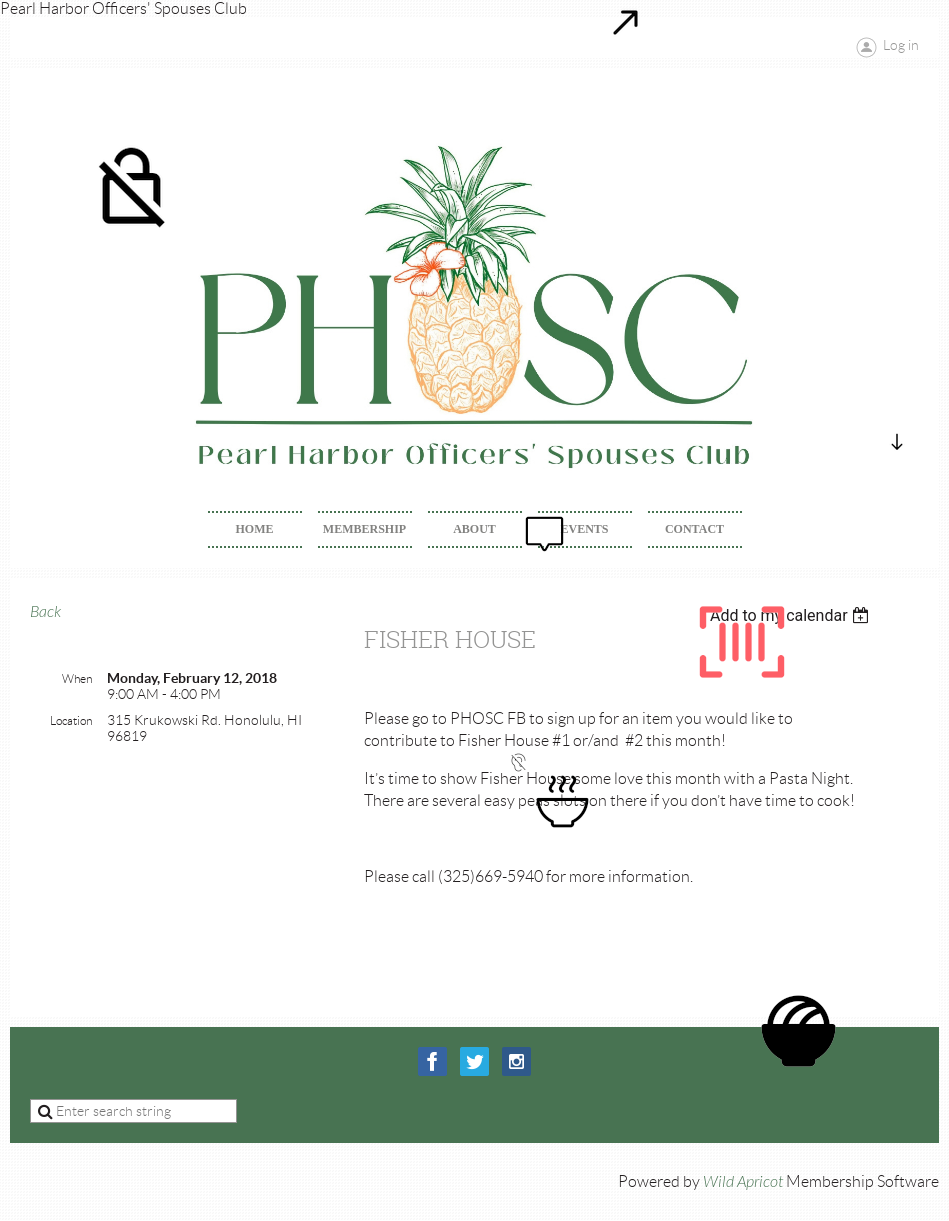 The image size is (949, 1221). What do you see at coordinates (562, 801) in the screenshot?
I see `view food or dining options` at bounding box center [562, 801].